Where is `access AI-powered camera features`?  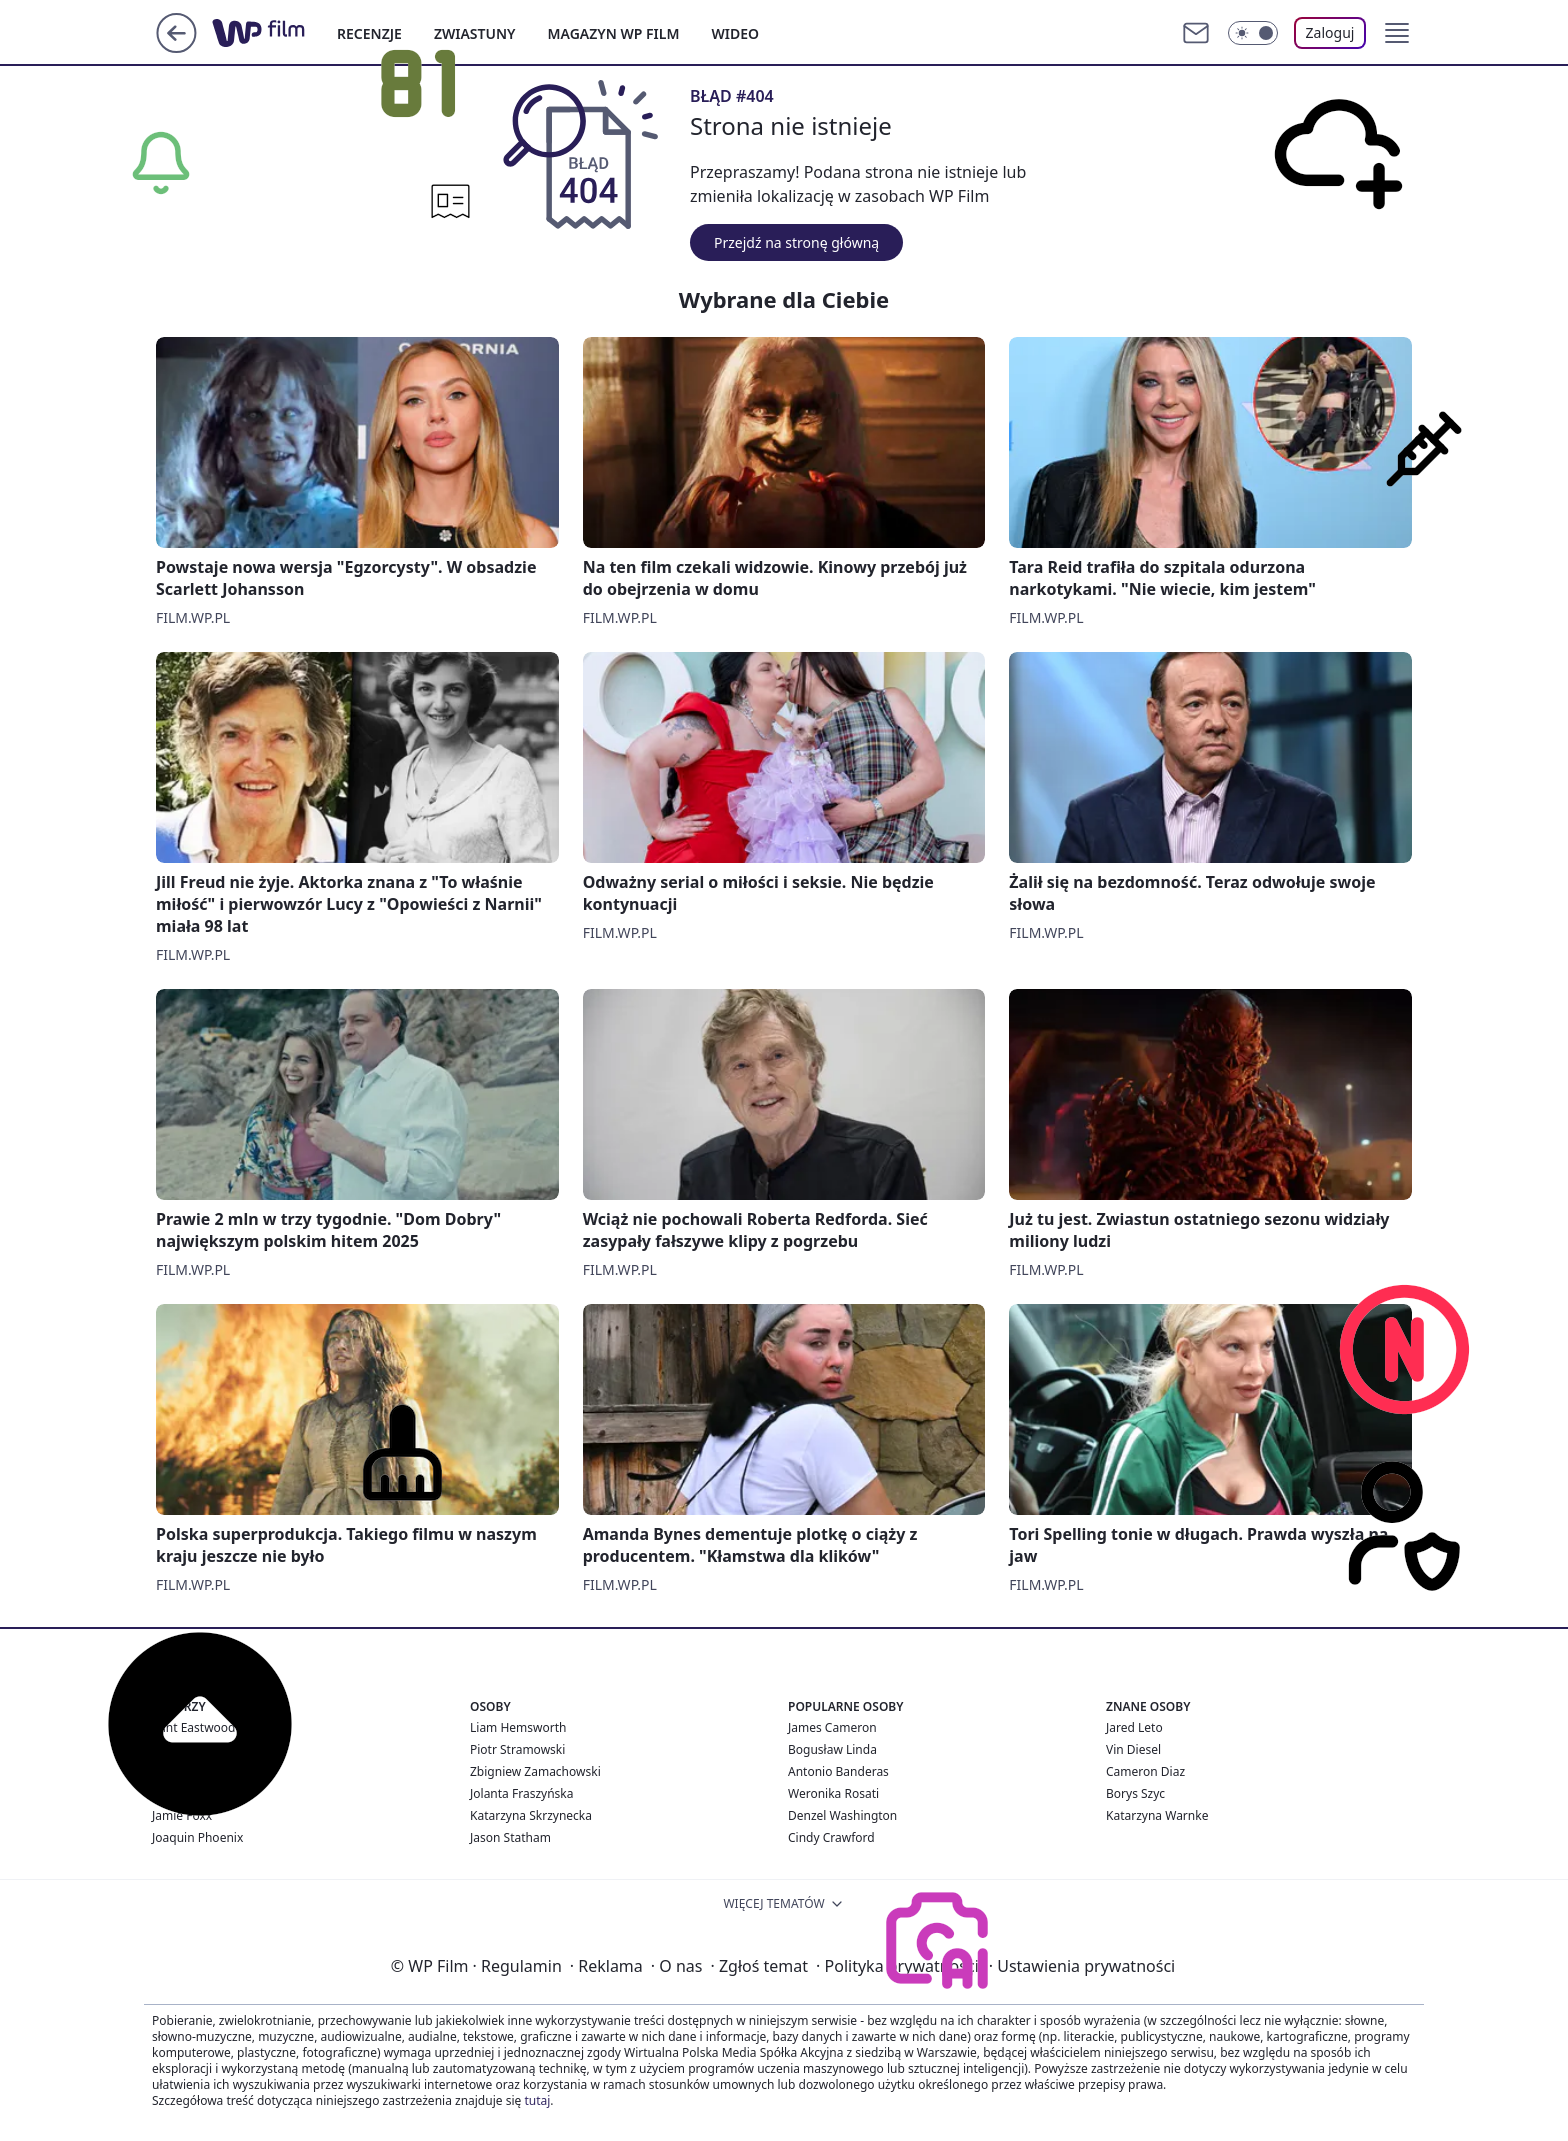 access AI-powered camera features is located at coordinates (937, 1938).